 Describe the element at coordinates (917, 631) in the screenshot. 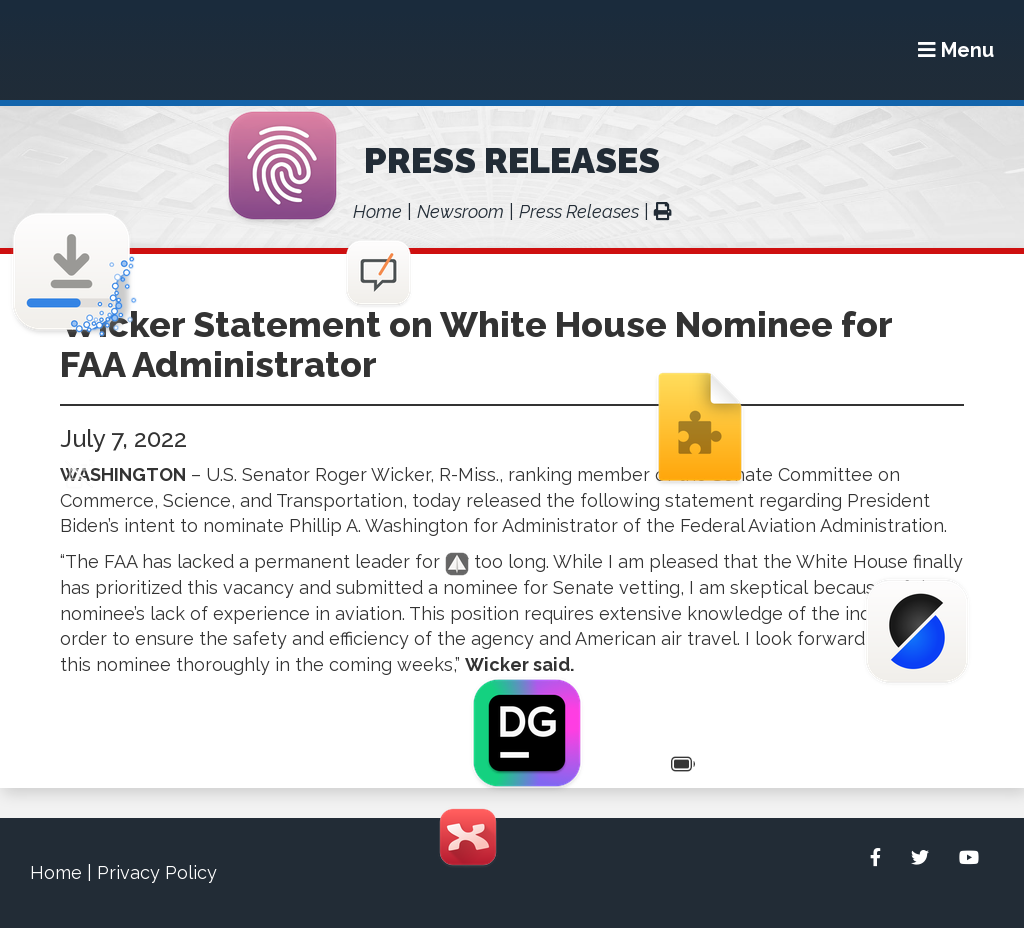

I see `open SuperSlicer 3D printing slicer application` at that location.